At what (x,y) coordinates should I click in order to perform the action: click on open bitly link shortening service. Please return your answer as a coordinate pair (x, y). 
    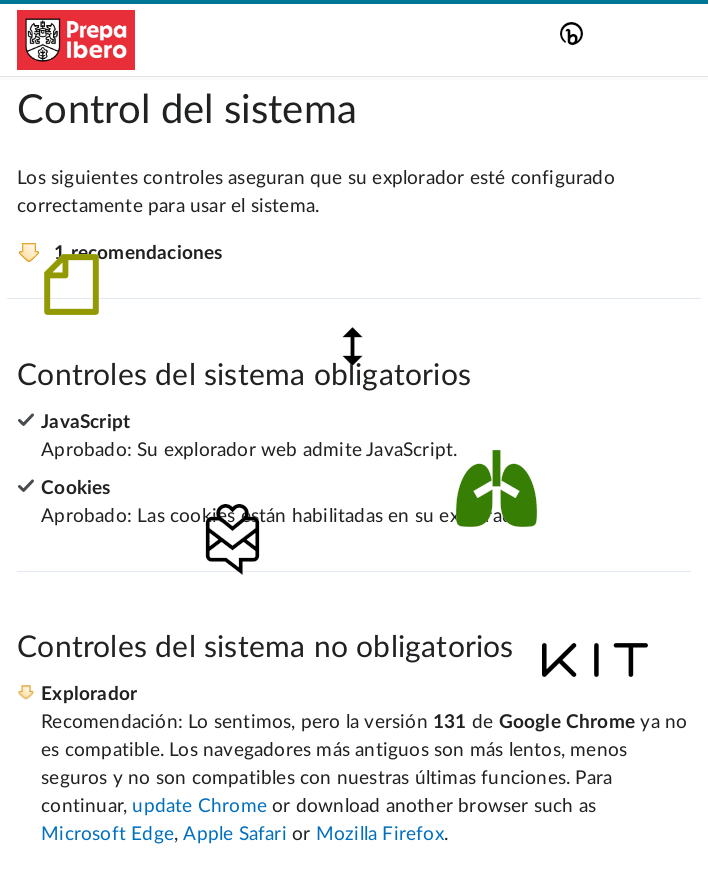
    Looking at the image, I should click on (571, 33).